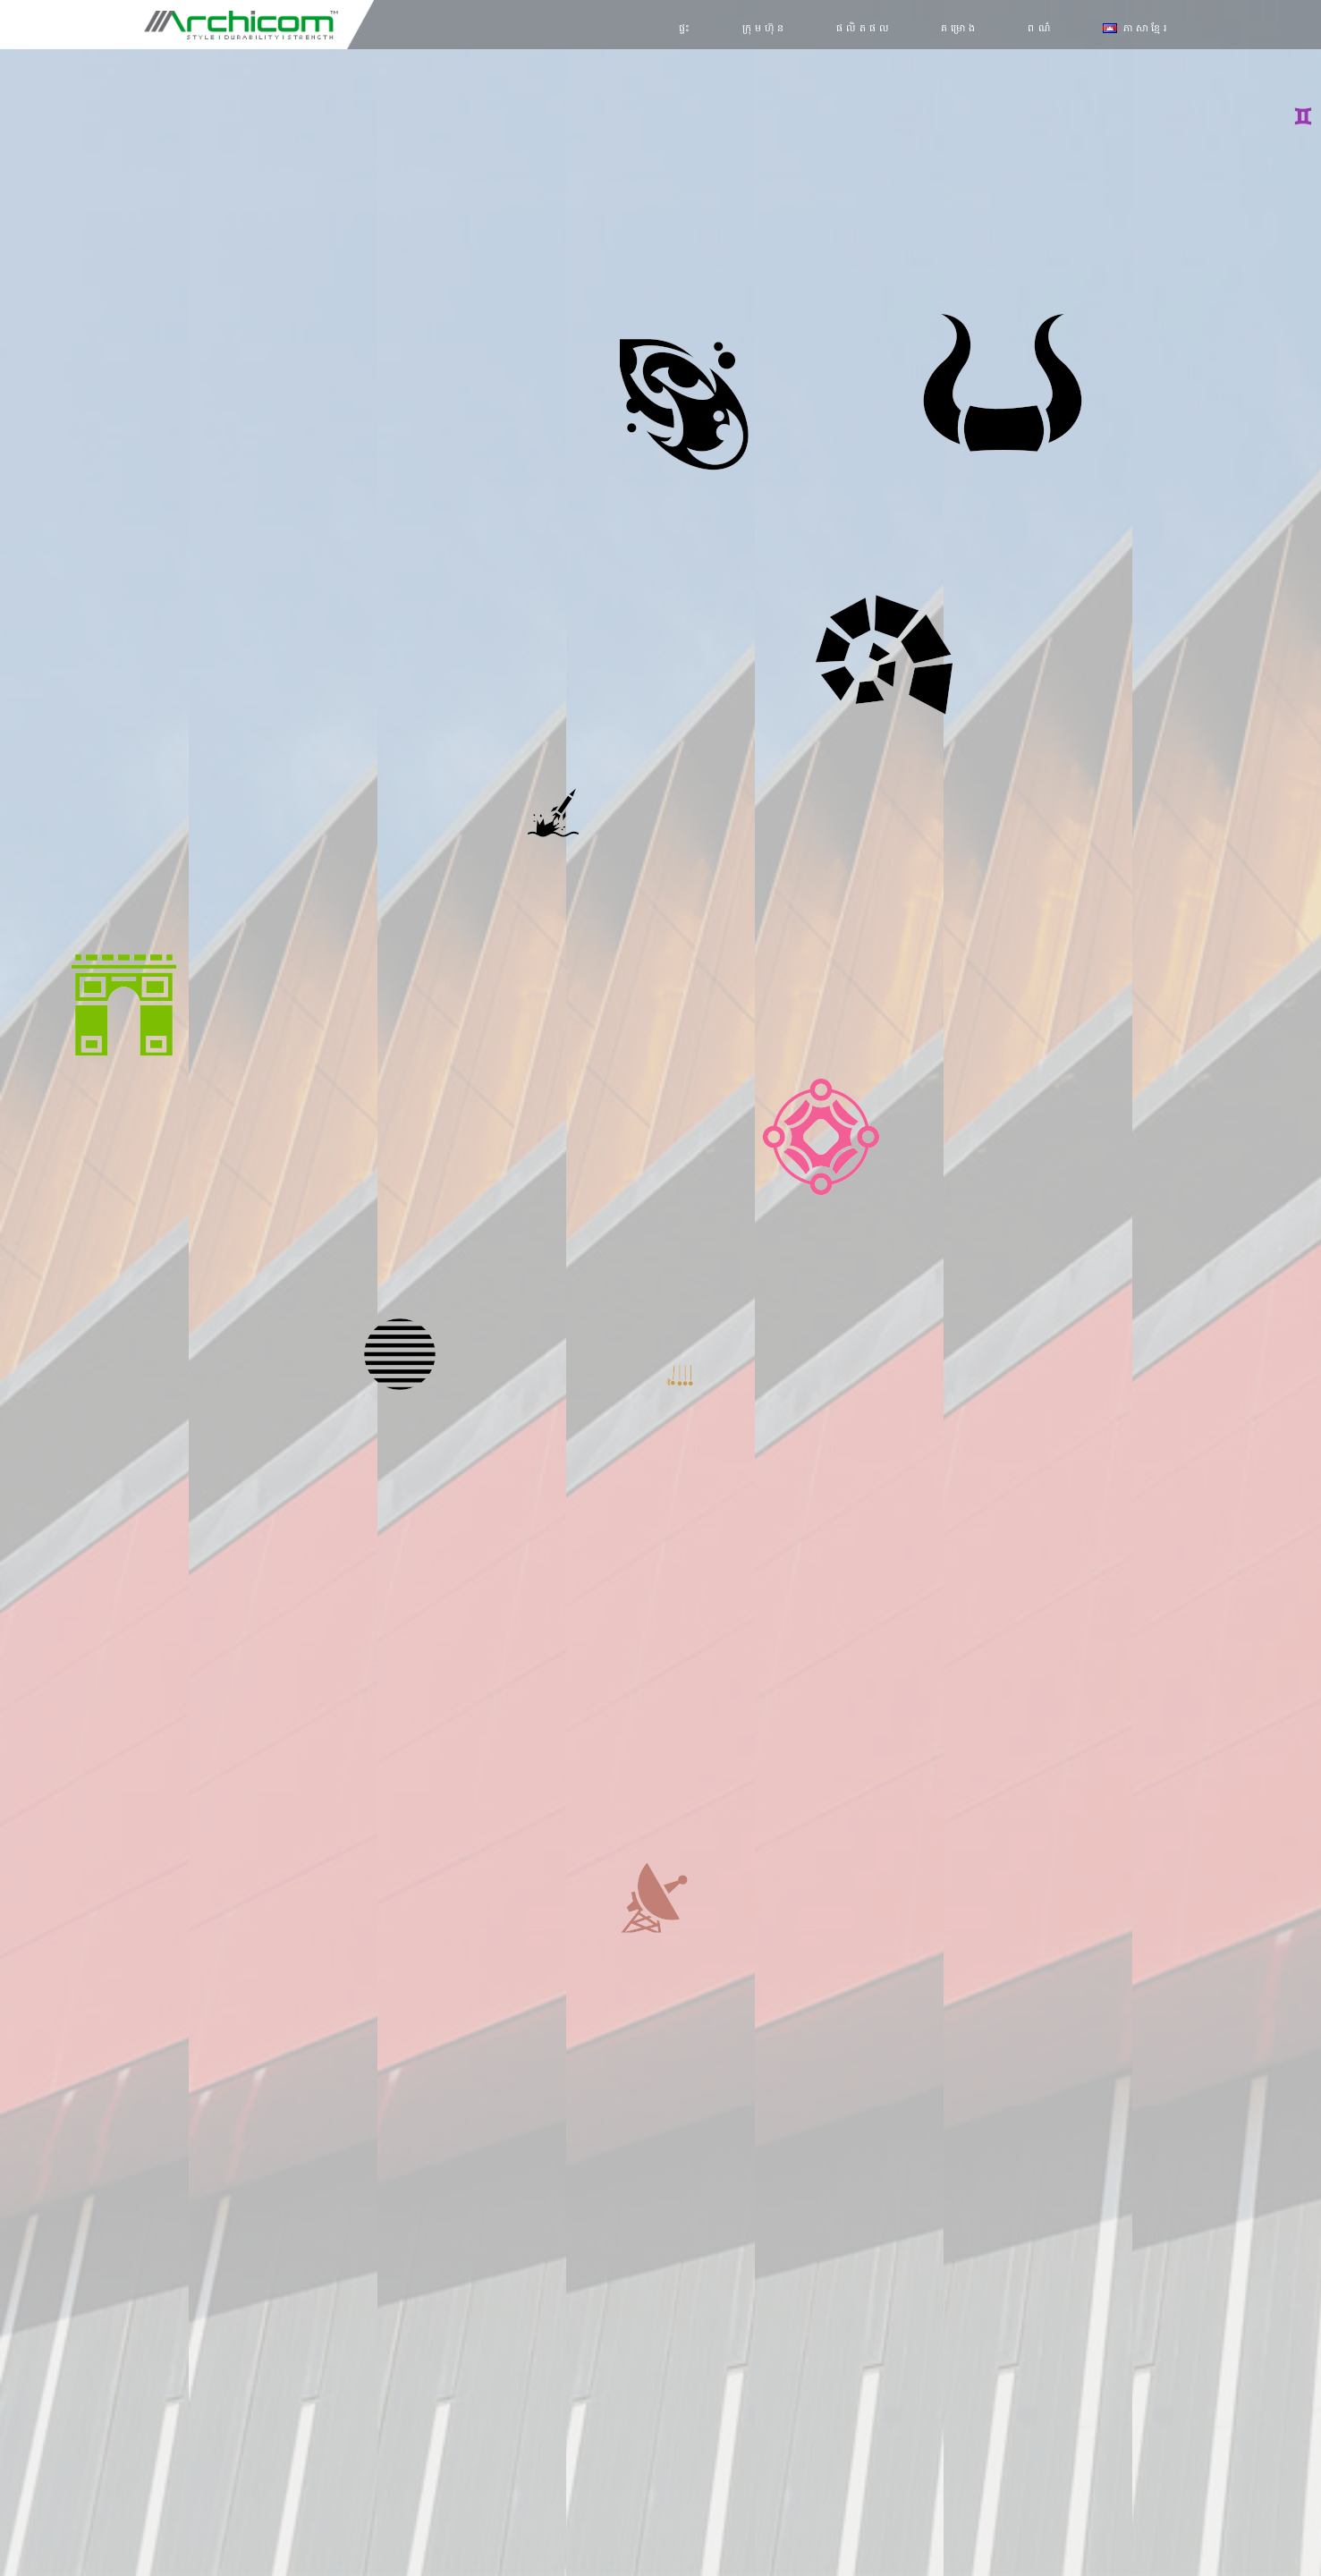  I want to click on access radar or scanning features, so click(651, 1896).